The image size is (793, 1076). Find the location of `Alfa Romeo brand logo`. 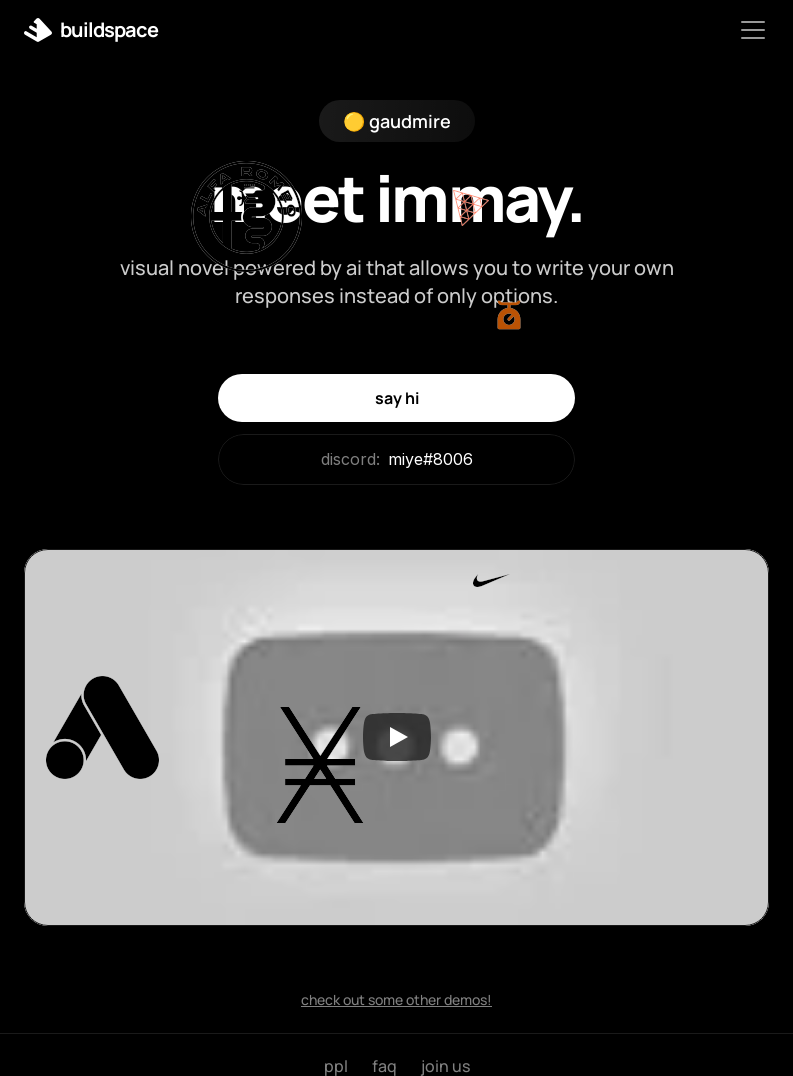

Alfa Romeo brand logo is located at coordinates (246, 216).